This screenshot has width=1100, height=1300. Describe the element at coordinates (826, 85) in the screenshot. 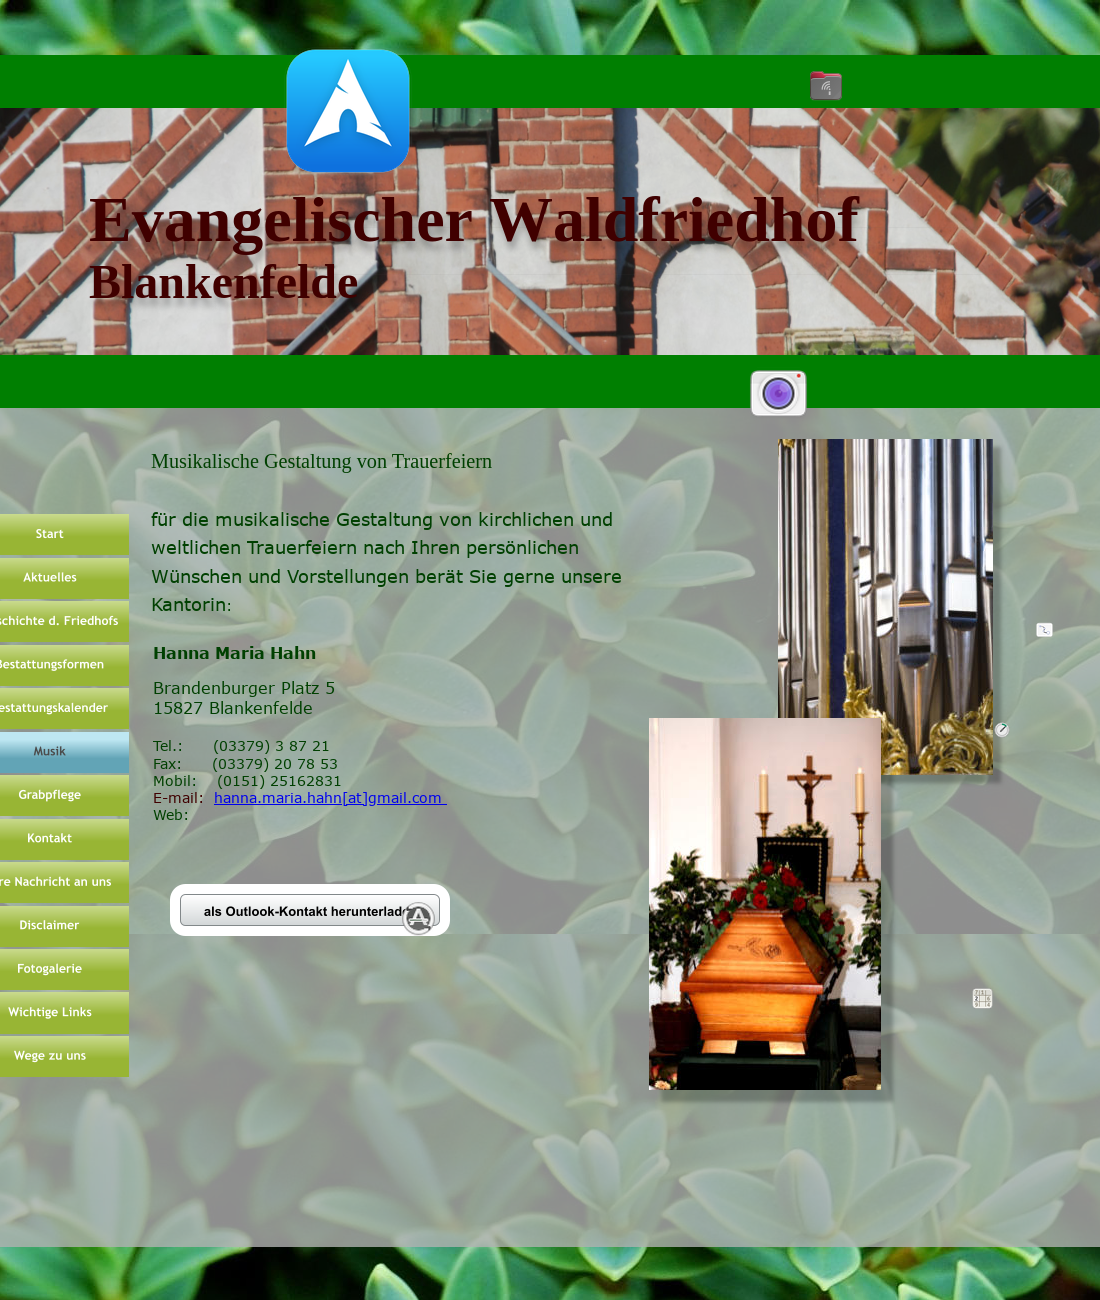

I see `folder synced with insync cloud service` at that location.